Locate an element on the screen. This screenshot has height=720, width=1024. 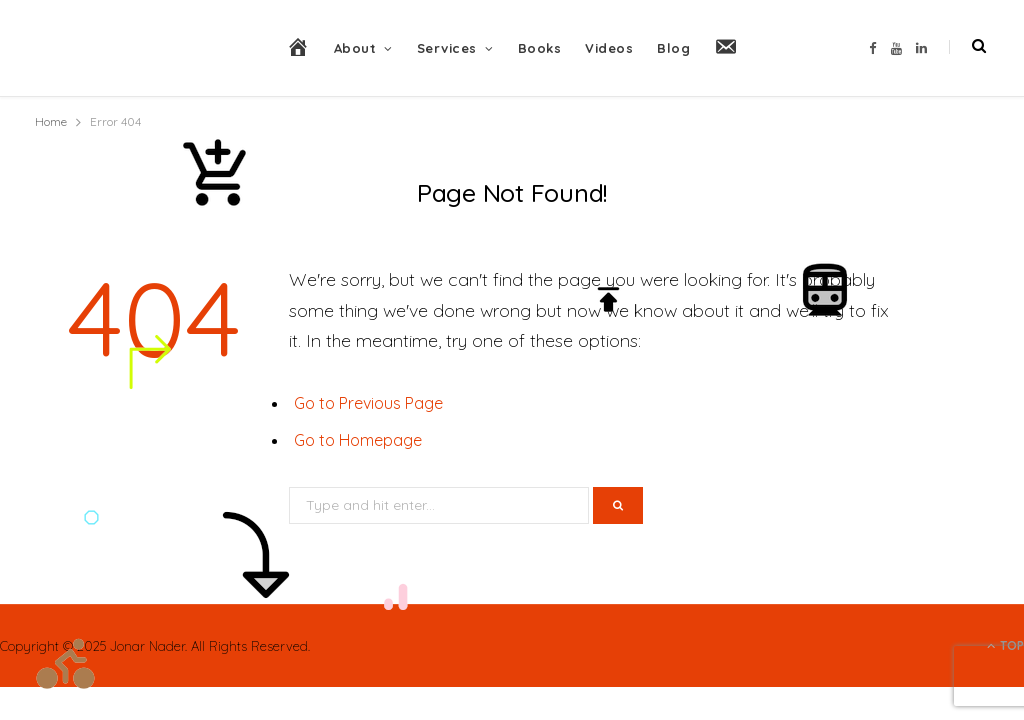
reply to a message is located at coordinates (146, 362).